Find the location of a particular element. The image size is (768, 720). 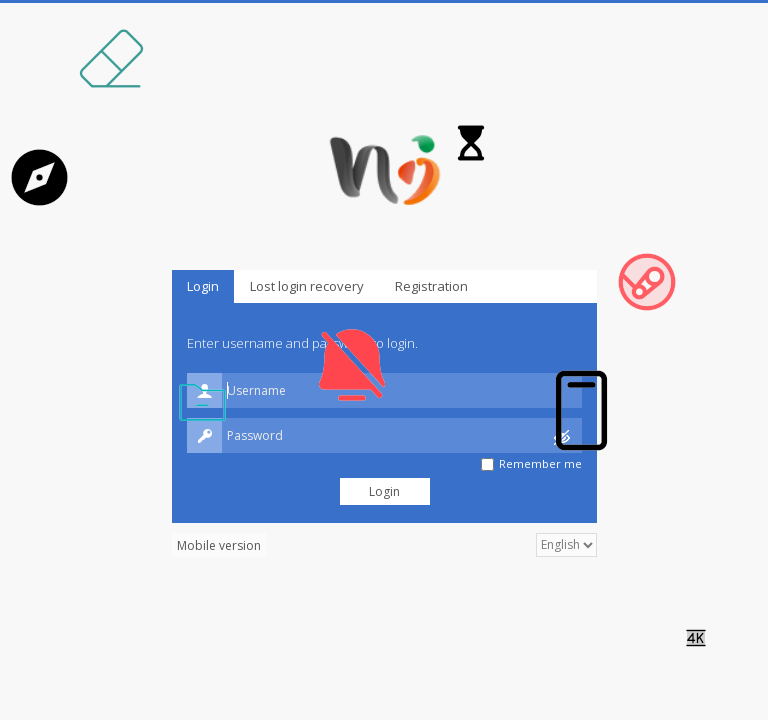

indicates a process in progress or loading state is located at coordinates (471, 143).